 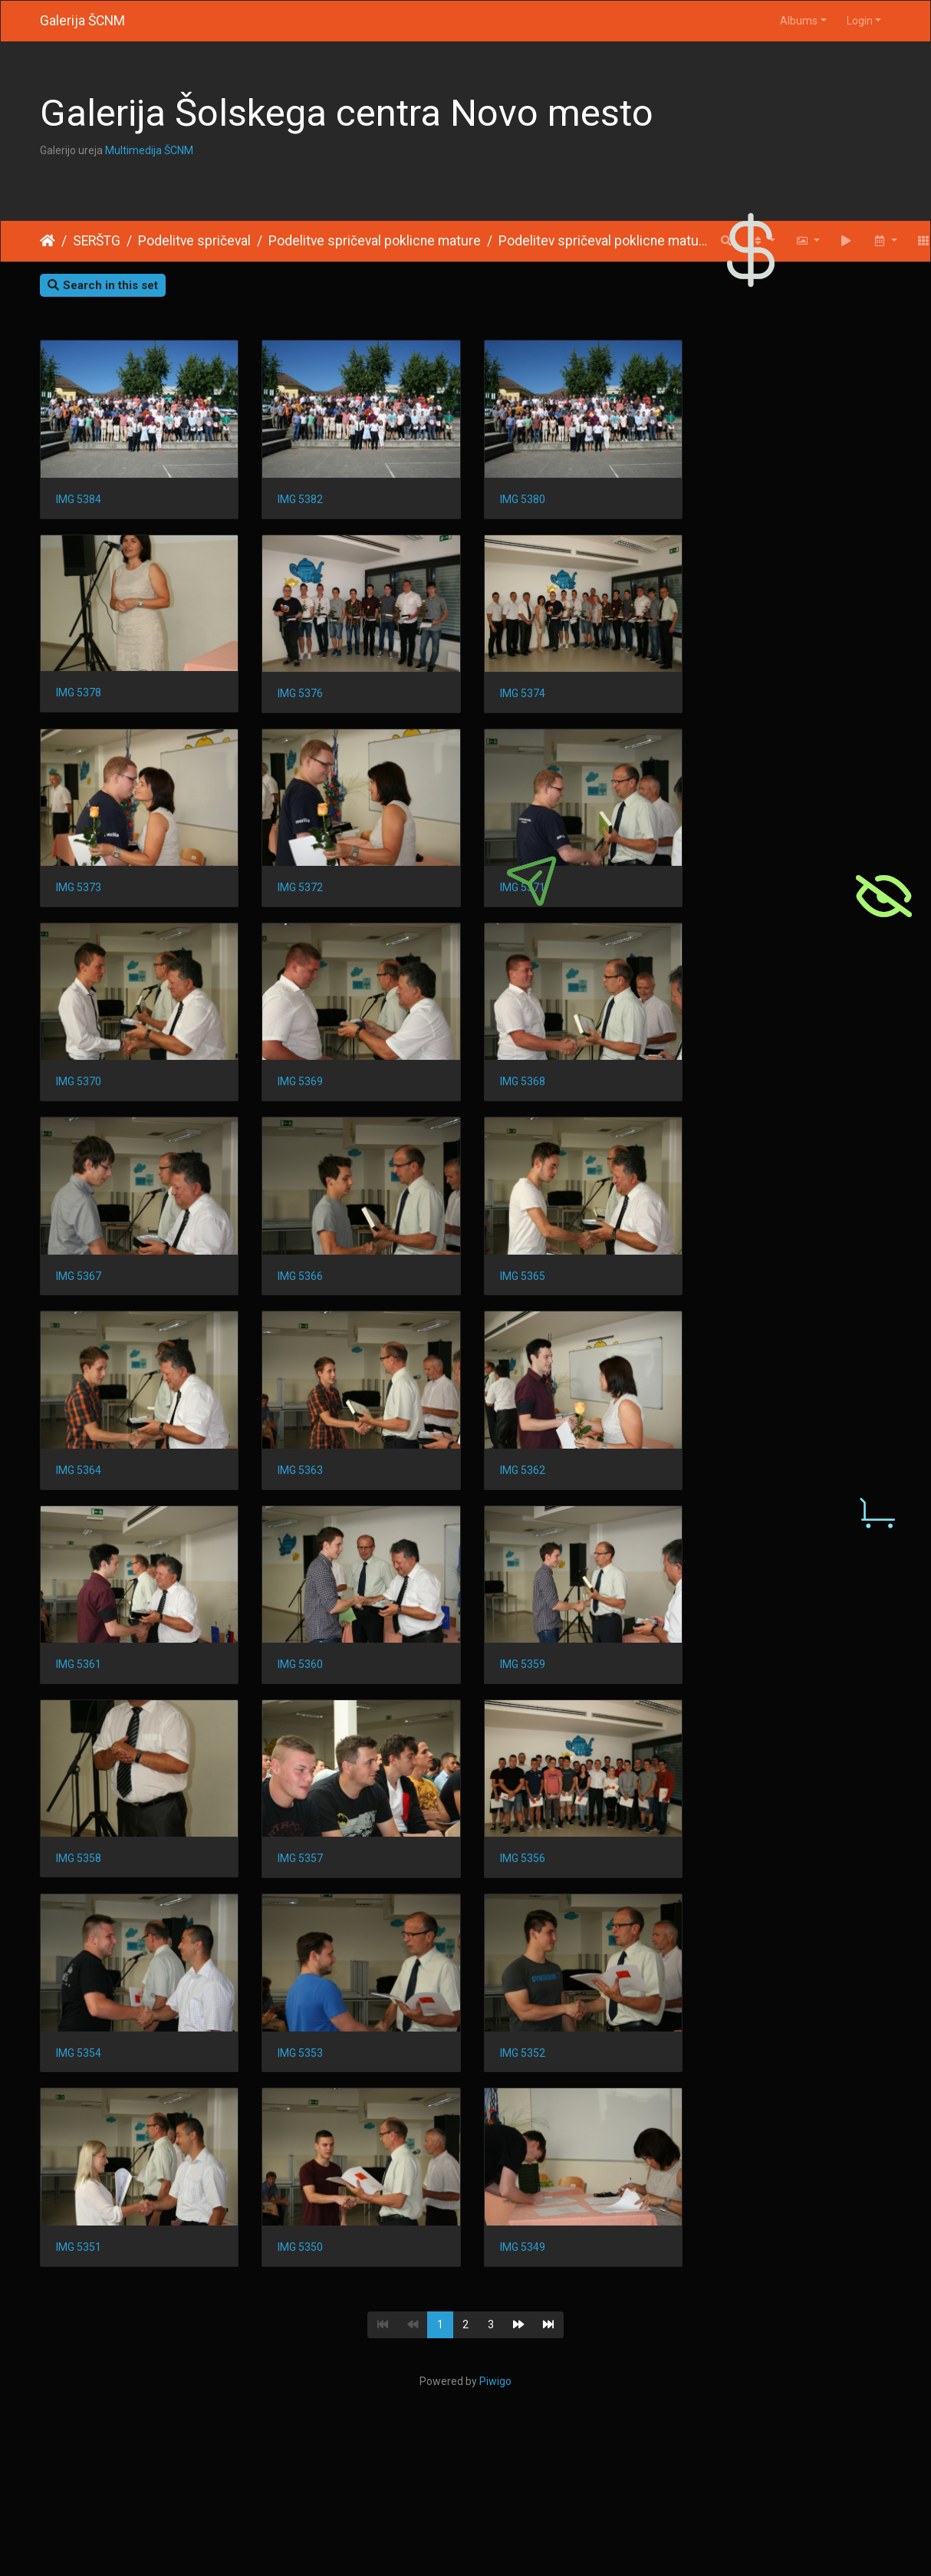 What do you see at coordinates (751, 250) in the screenshot?
I see `view pricing or payment options` at bounding box center [751, 250].